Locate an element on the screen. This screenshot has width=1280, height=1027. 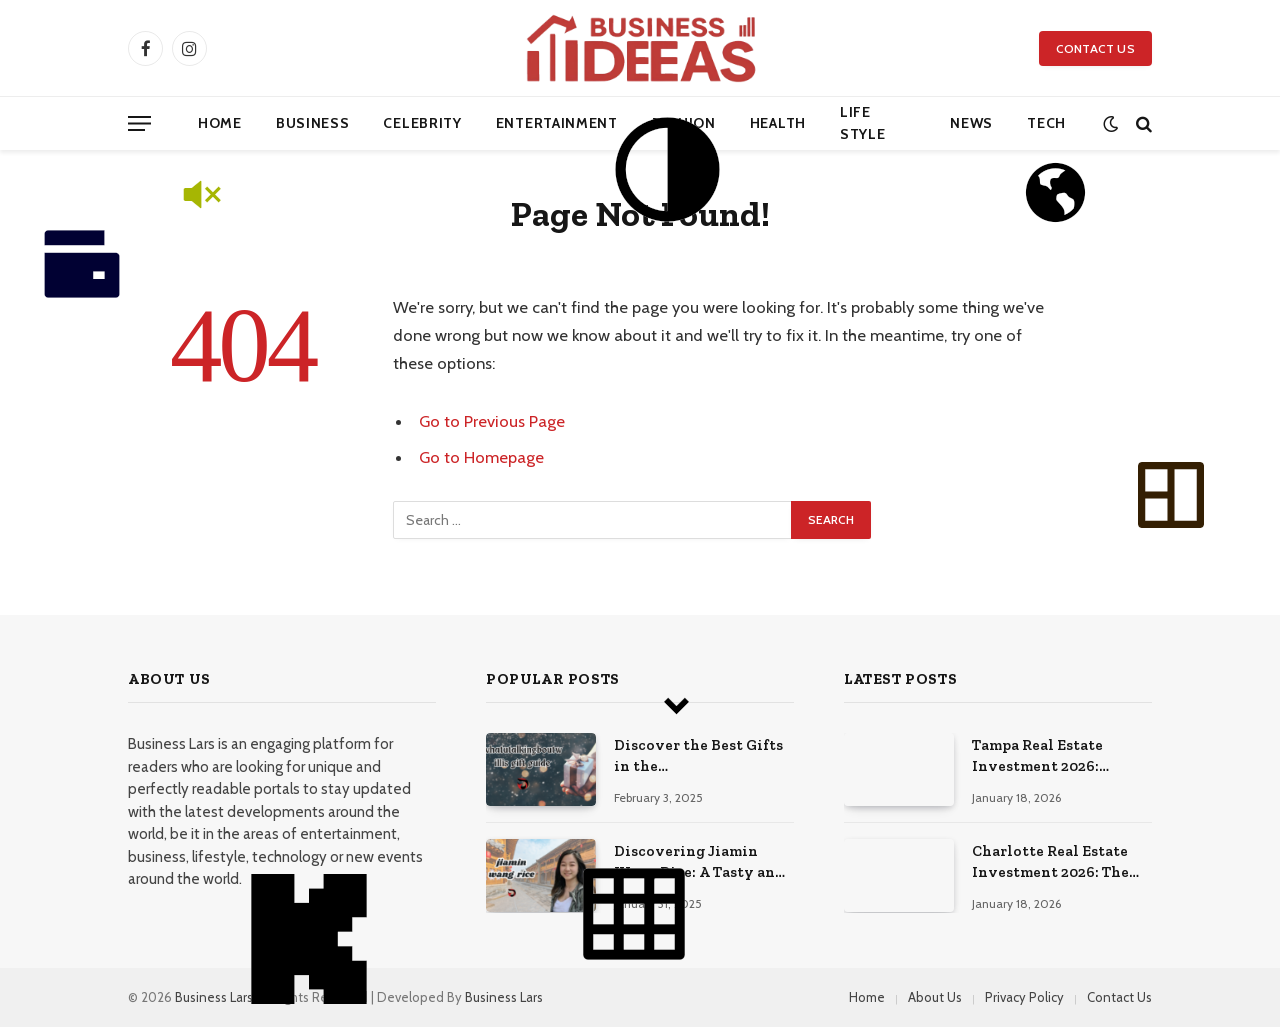
access your digital wallet is located at coordinates (82, 264).